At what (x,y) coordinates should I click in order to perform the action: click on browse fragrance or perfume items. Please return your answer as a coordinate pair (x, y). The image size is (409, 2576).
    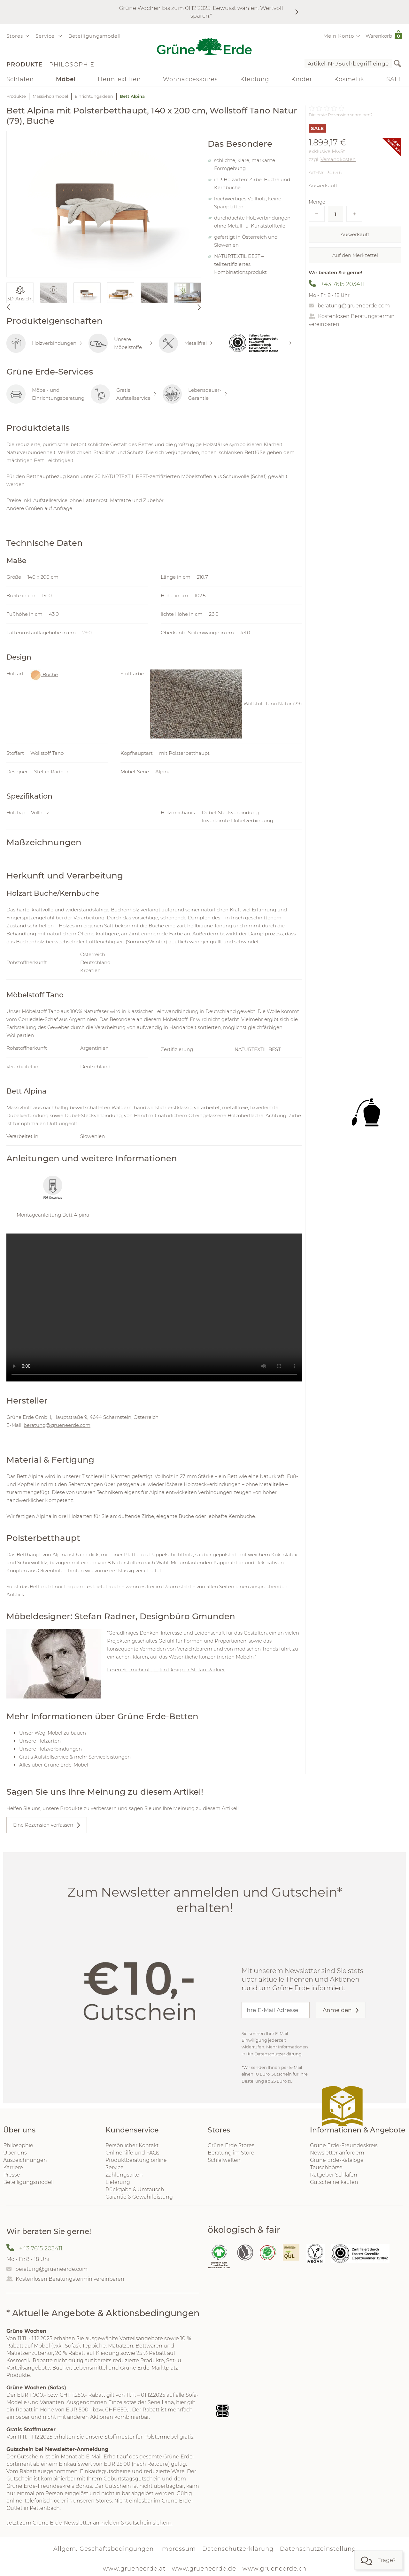
    Looking at the image, I should click on (366, 1112).